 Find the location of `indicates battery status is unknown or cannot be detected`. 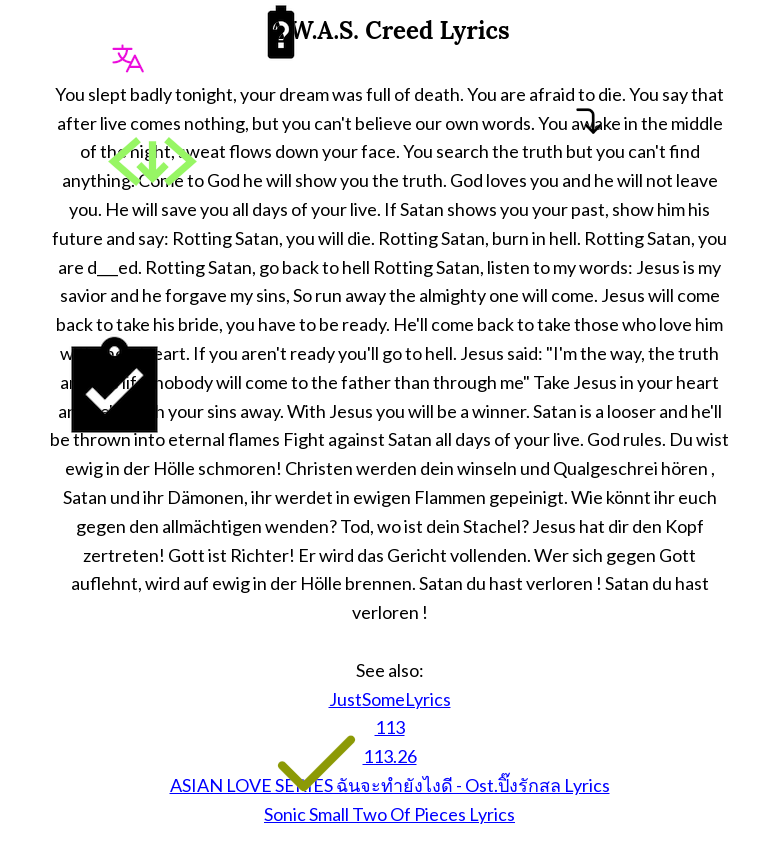

indicates battery status is unknown or cannot be detected is located at coordinates (281, 32).